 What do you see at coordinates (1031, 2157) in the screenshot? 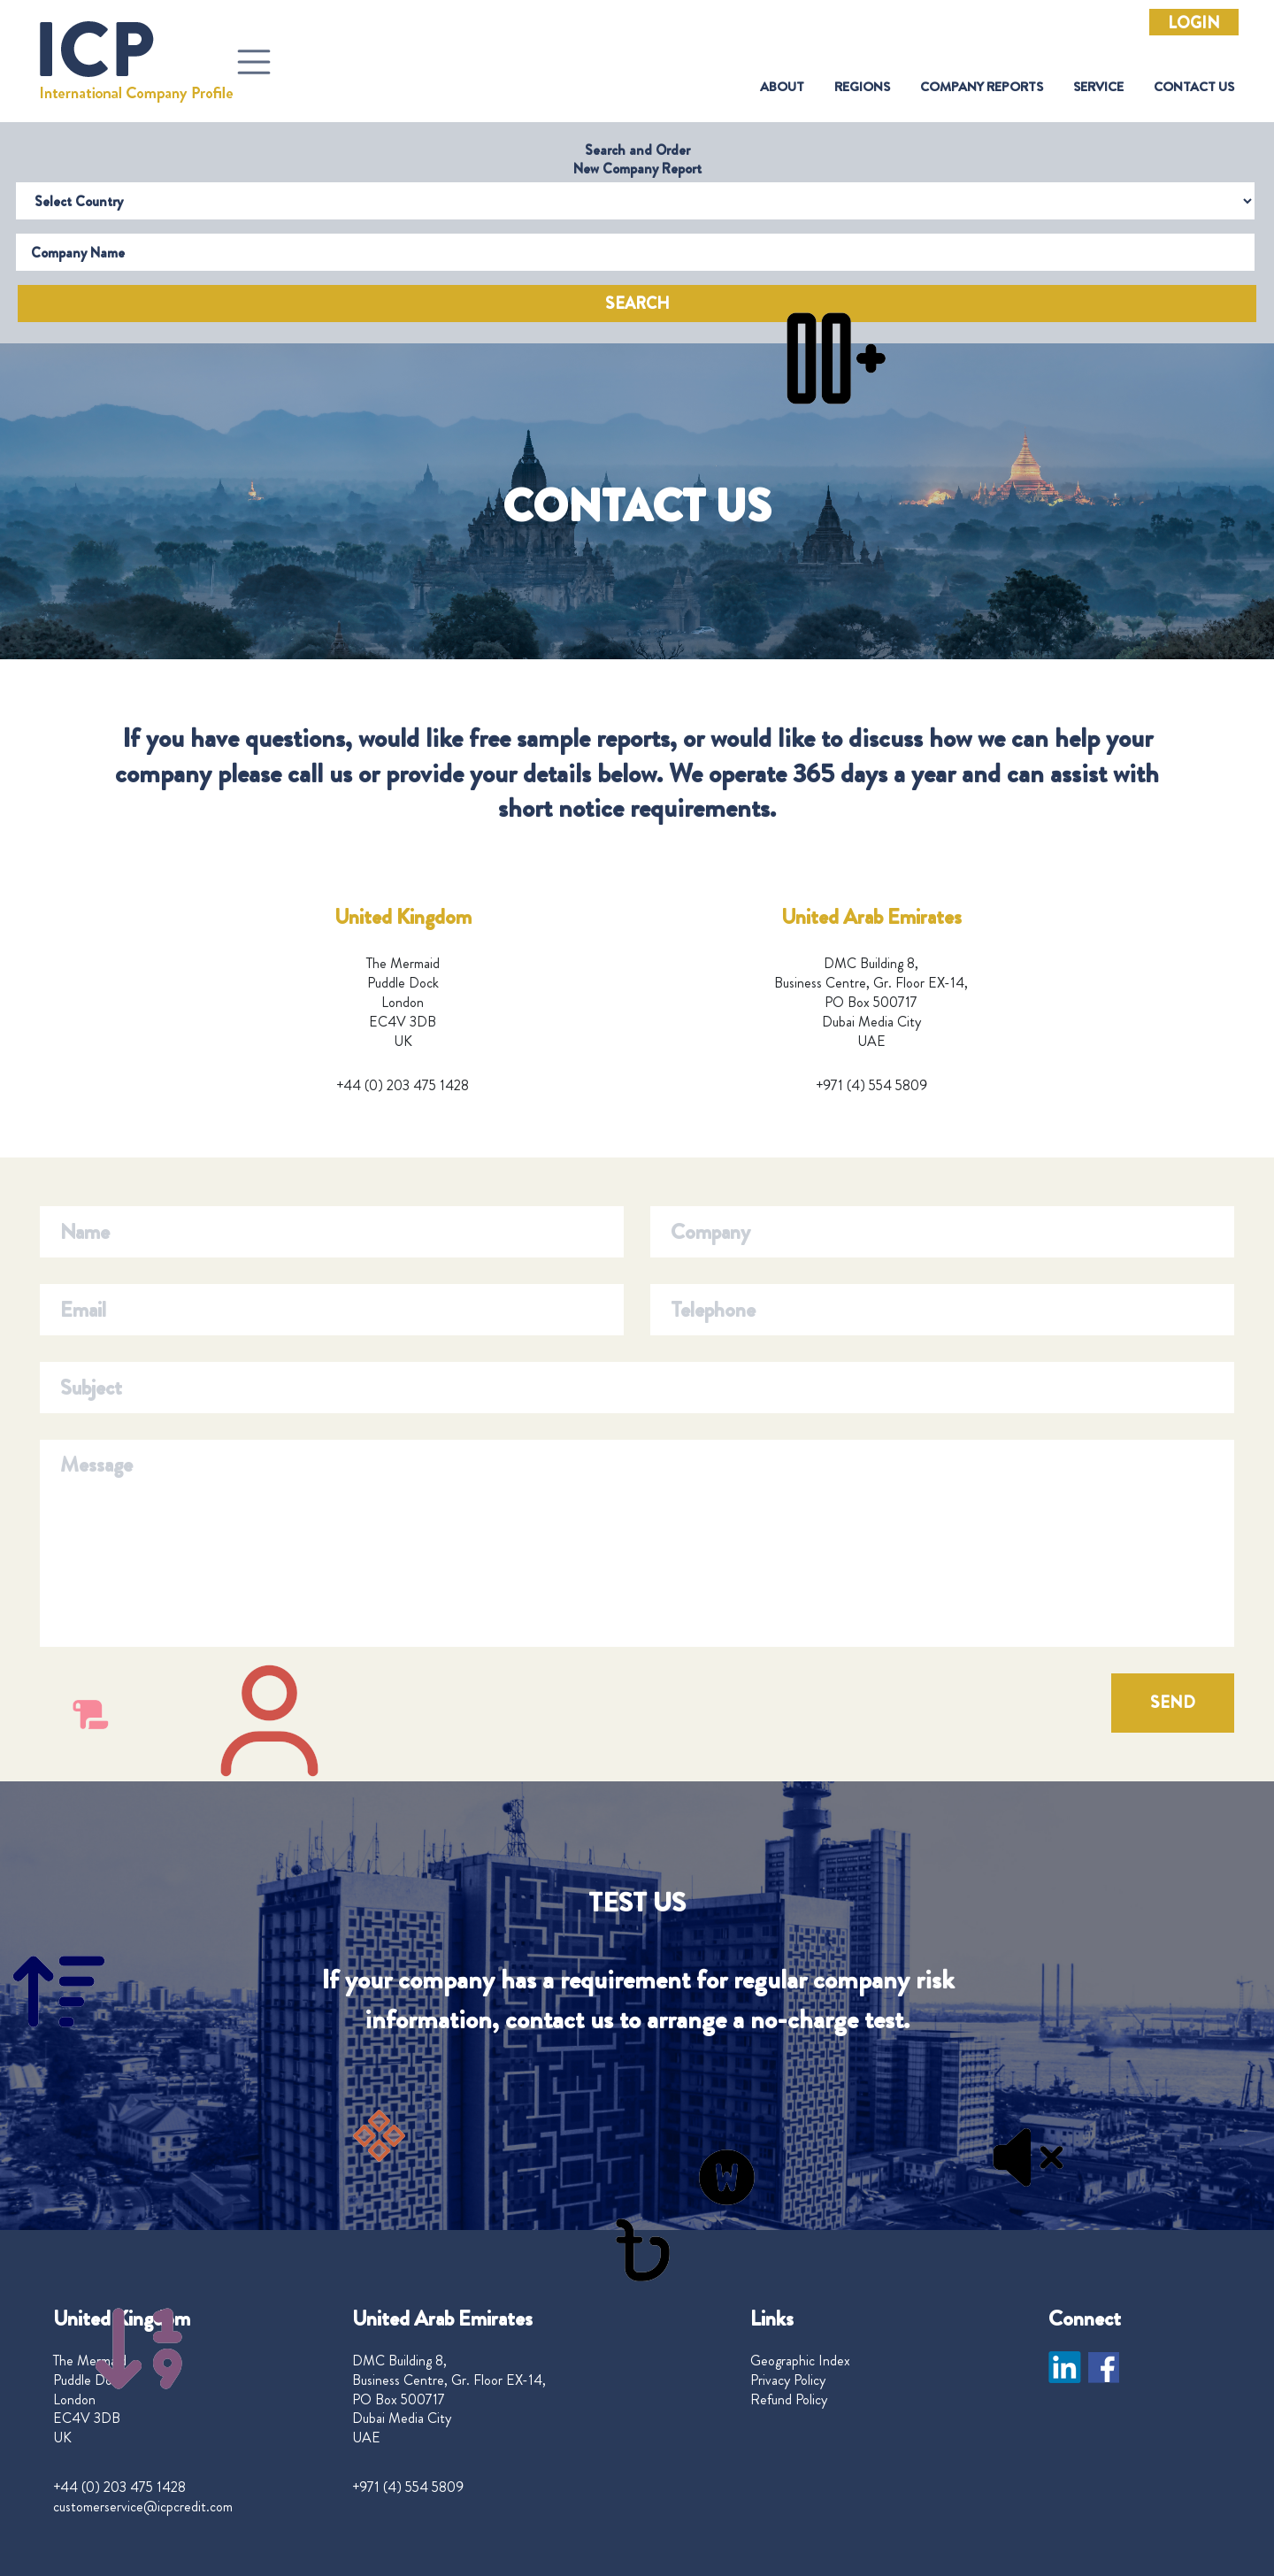
I see `mute audio or sound` at bounding box center [1031, 2157].